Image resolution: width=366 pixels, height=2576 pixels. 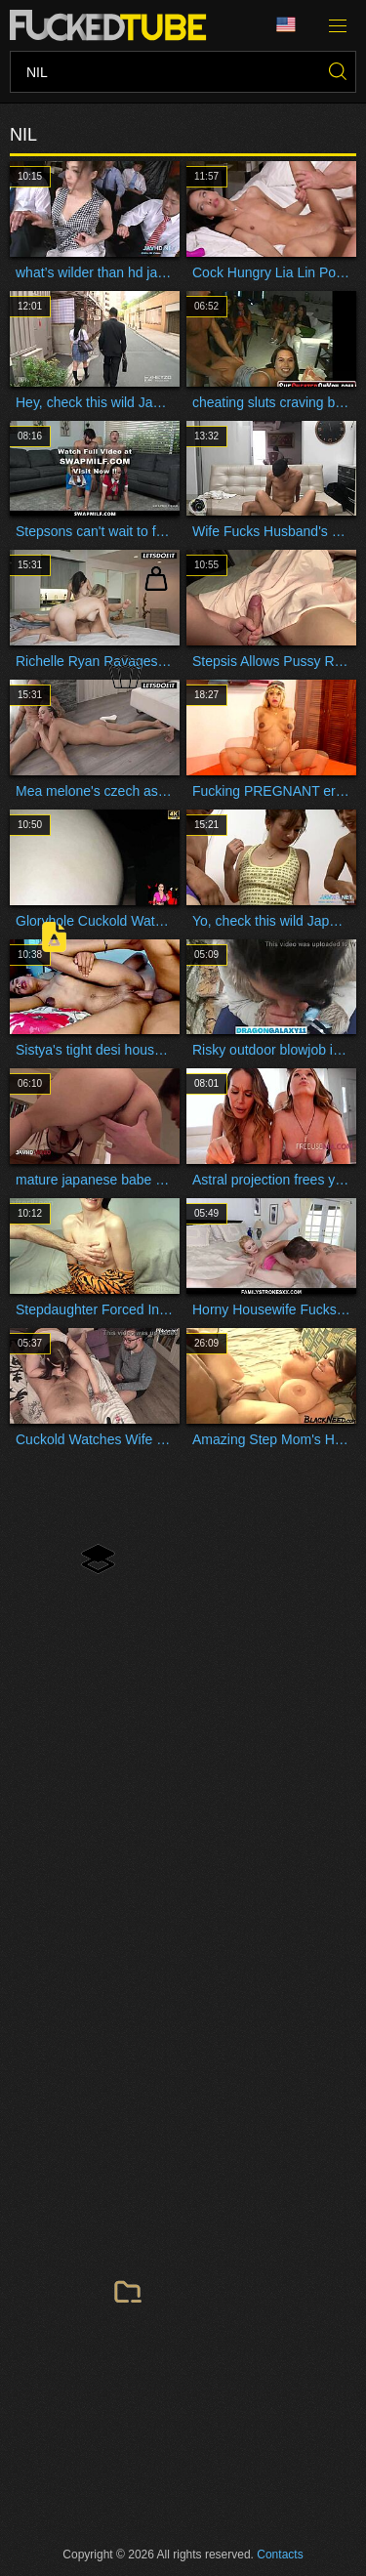 What do you see at coordinates (127, 2292) in the screenshot?
I see `remove a folder from your files` at bounding box center [127, 2292].